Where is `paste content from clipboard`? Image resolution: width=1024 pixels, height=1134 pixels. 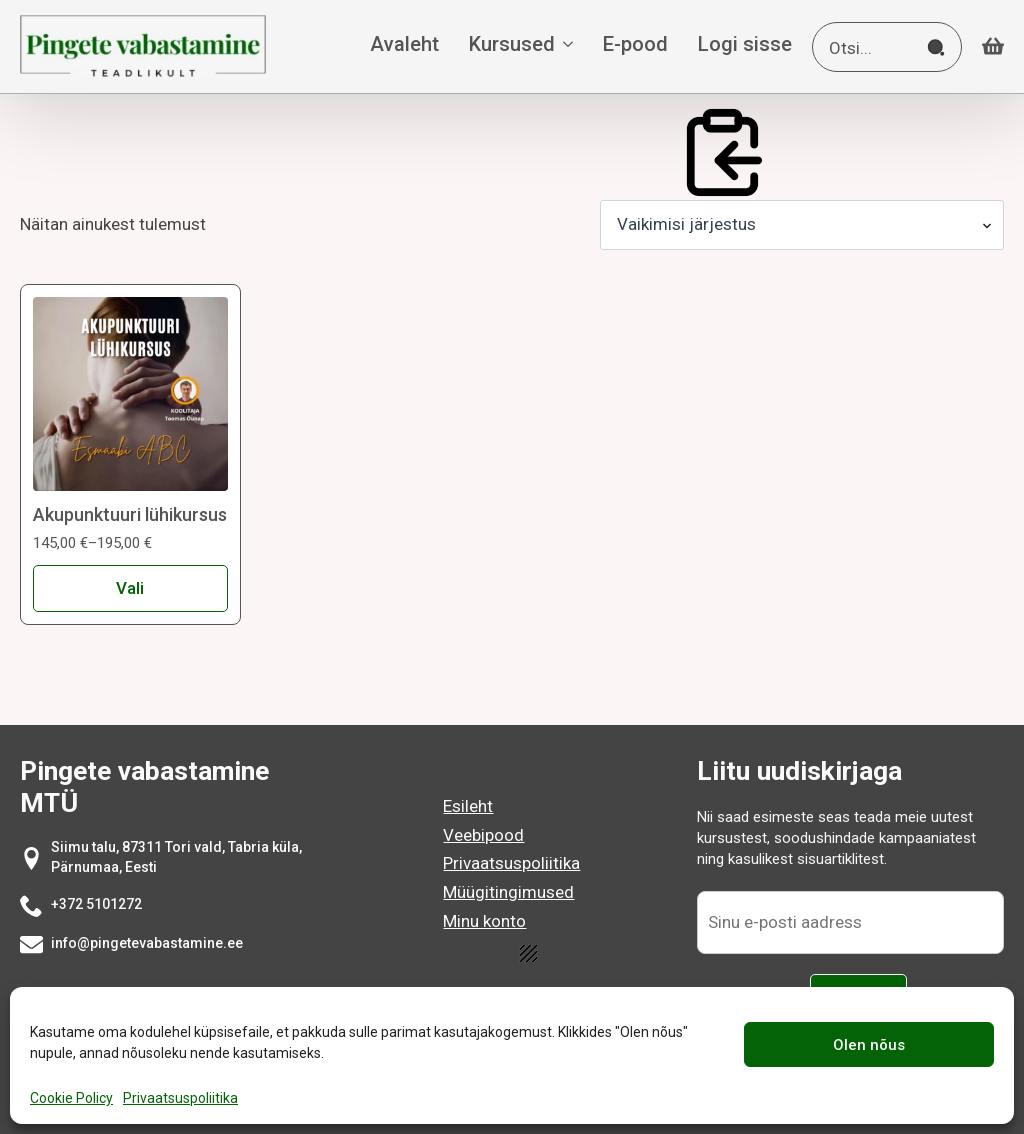
paste content from clipboard is located at coordinates (722, 152).